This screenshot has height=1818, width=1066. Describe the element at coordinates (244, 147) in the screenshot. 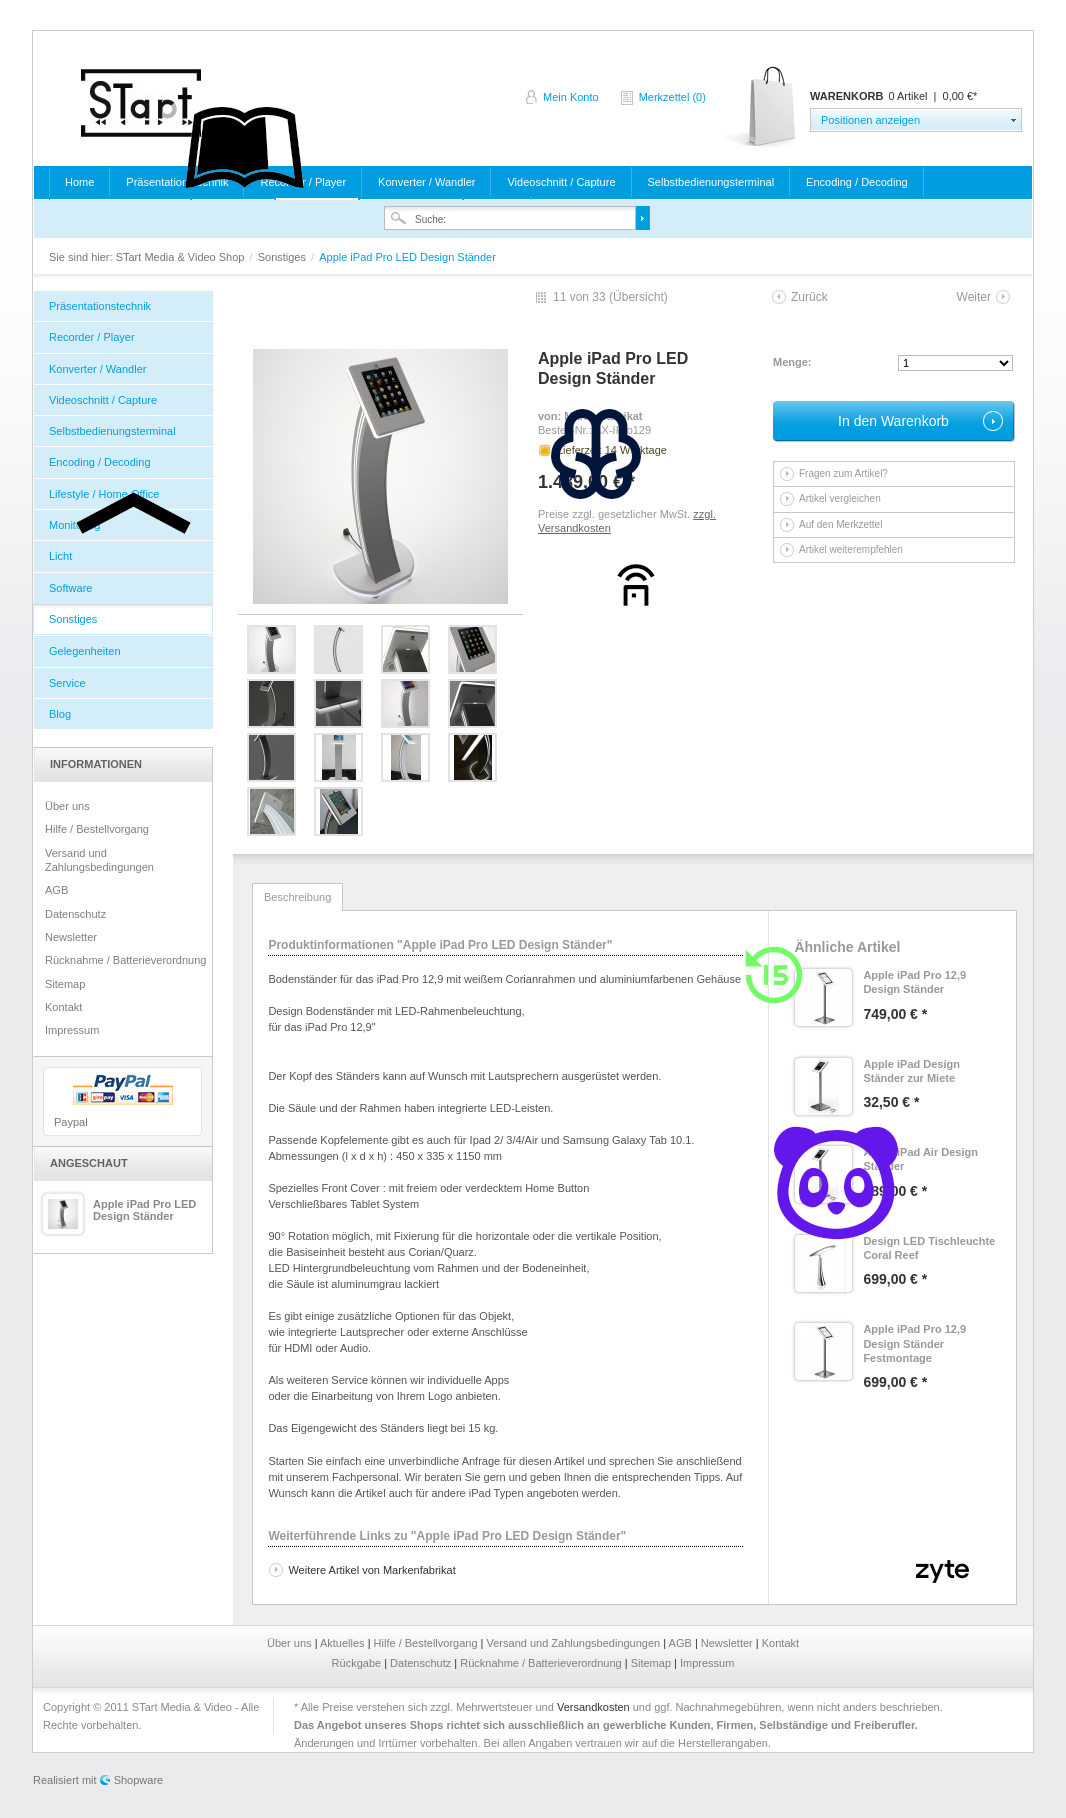

I see `leanpub publishing platform logo` at that location.